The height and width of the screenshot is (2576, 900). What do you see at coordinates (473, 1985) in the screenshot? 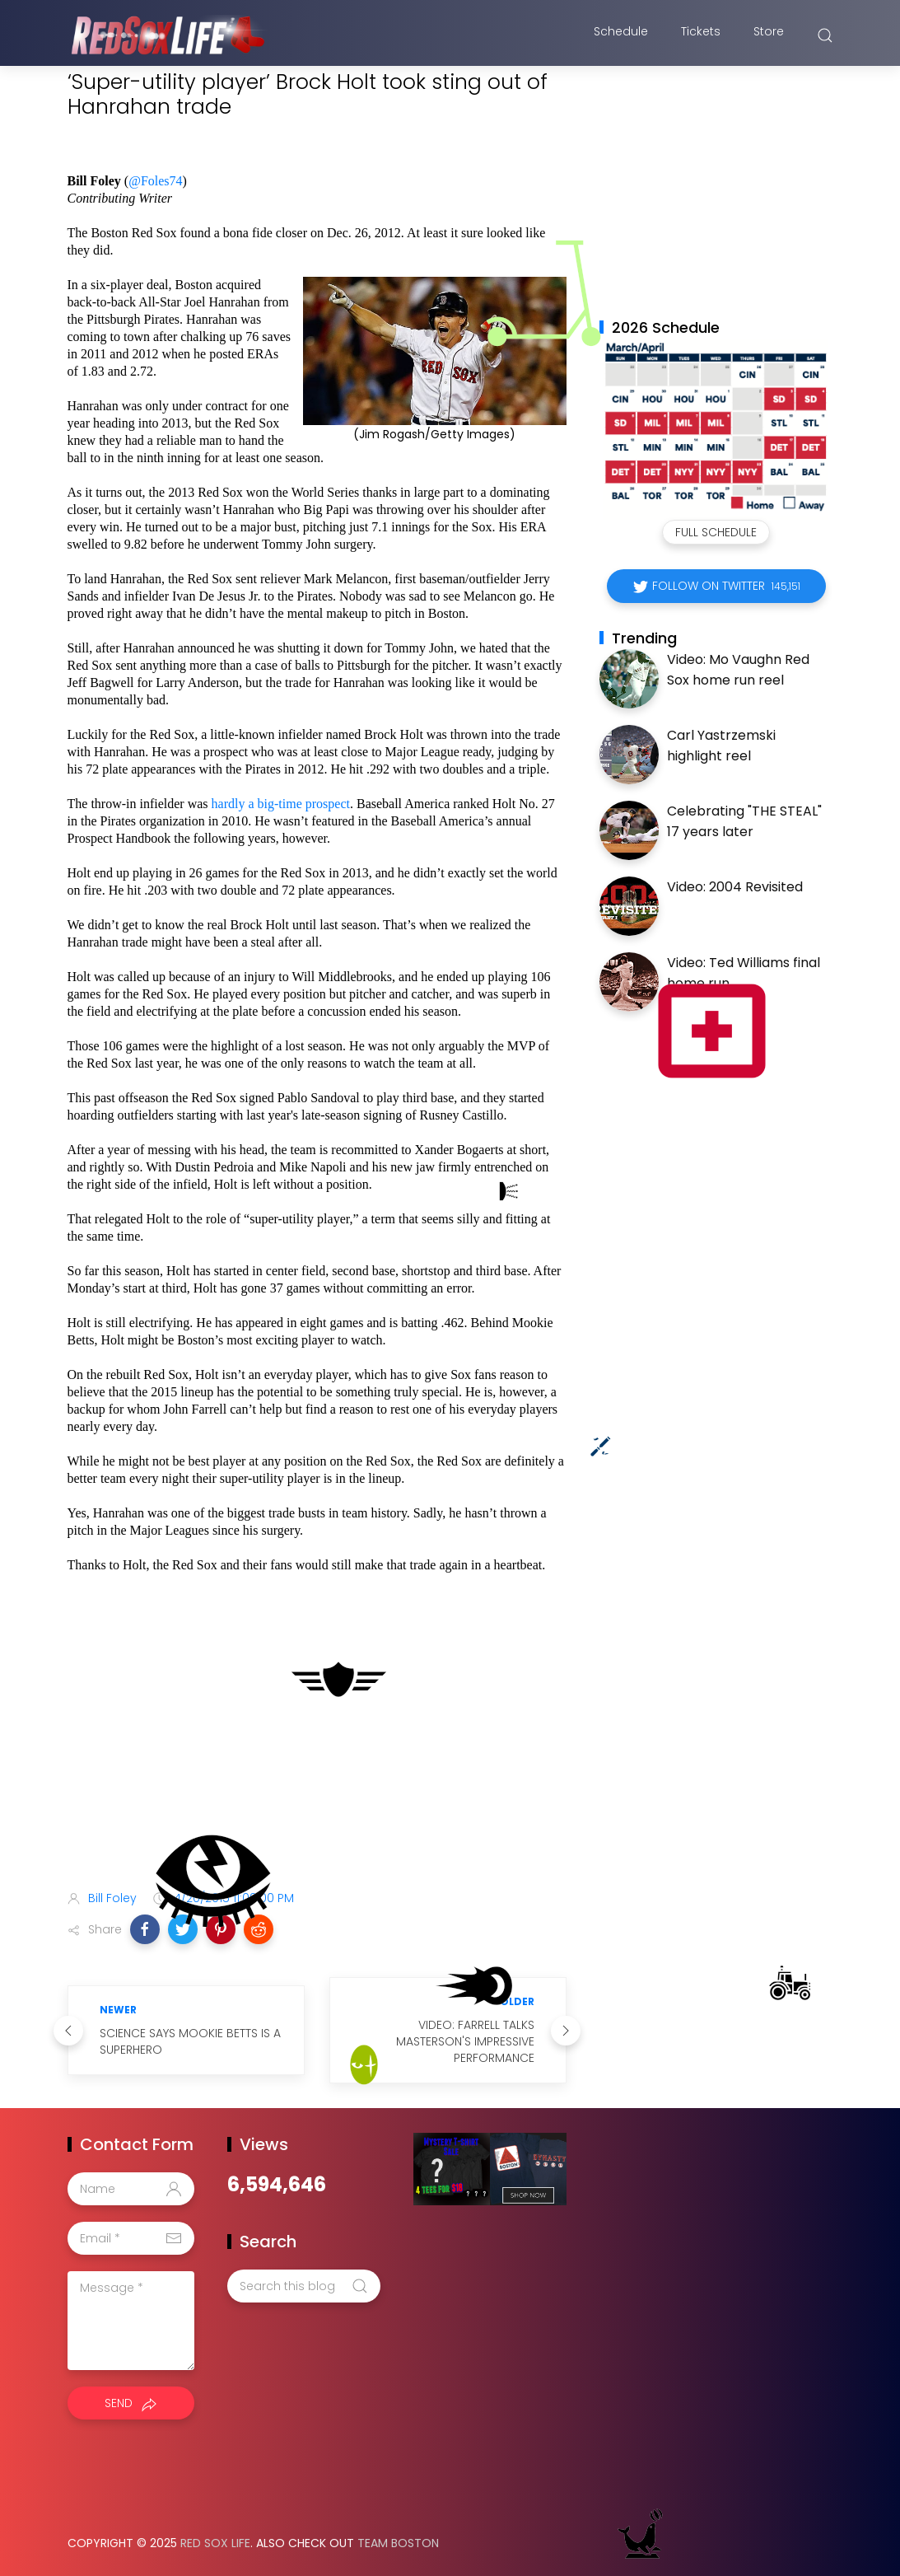
I see `fire weapon or use special attack` at bounding box center [473, 1985].